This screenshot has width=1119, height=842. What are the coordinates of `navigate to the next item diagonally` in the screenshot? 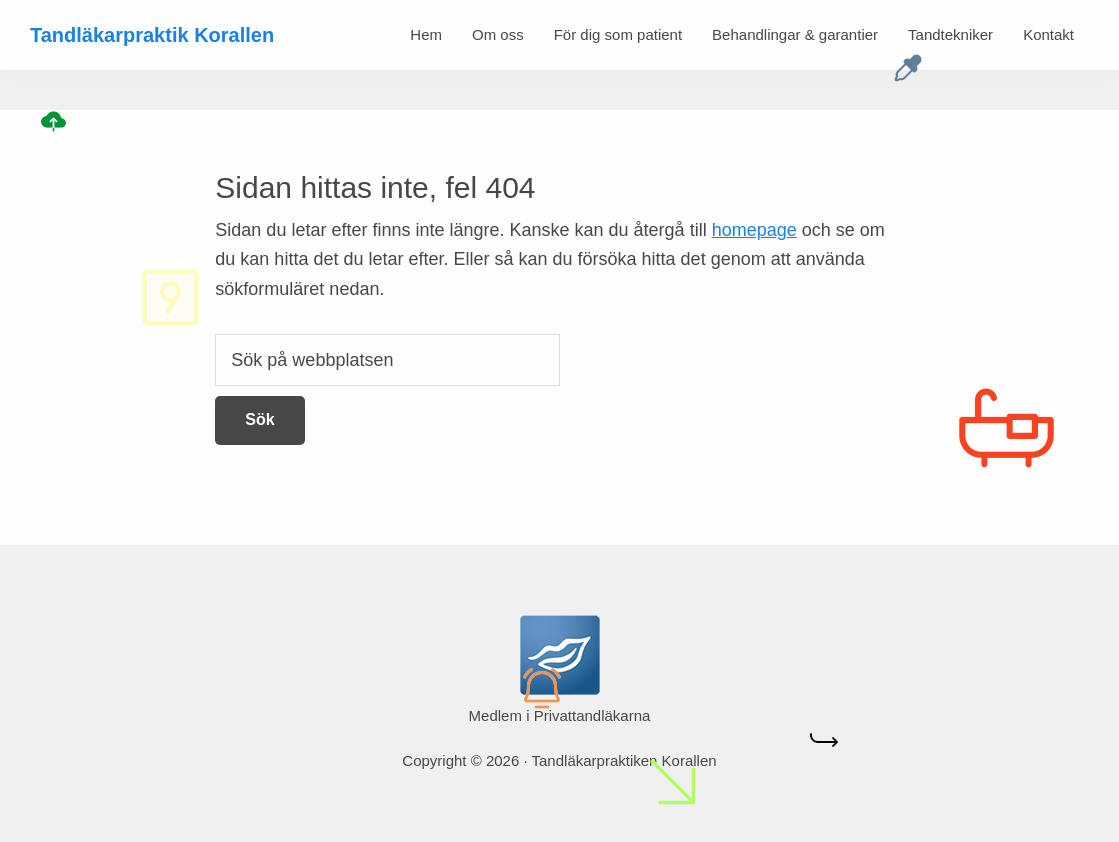 It's located at (673, 782).